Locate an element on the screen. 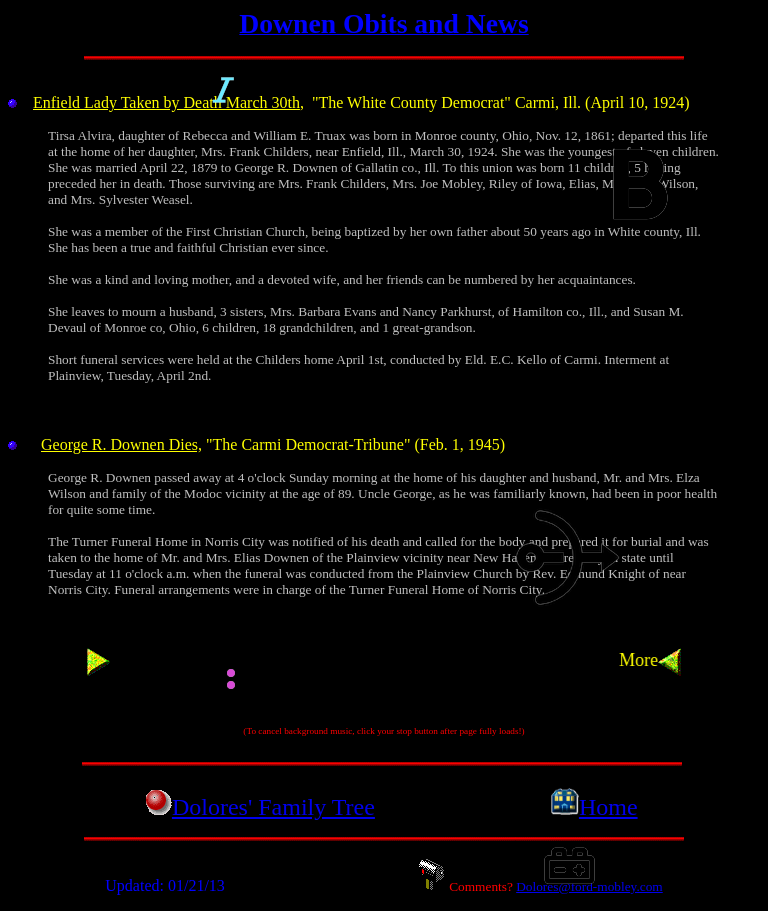  apply bold formatting to selected text is located at coordinates (640, 184).